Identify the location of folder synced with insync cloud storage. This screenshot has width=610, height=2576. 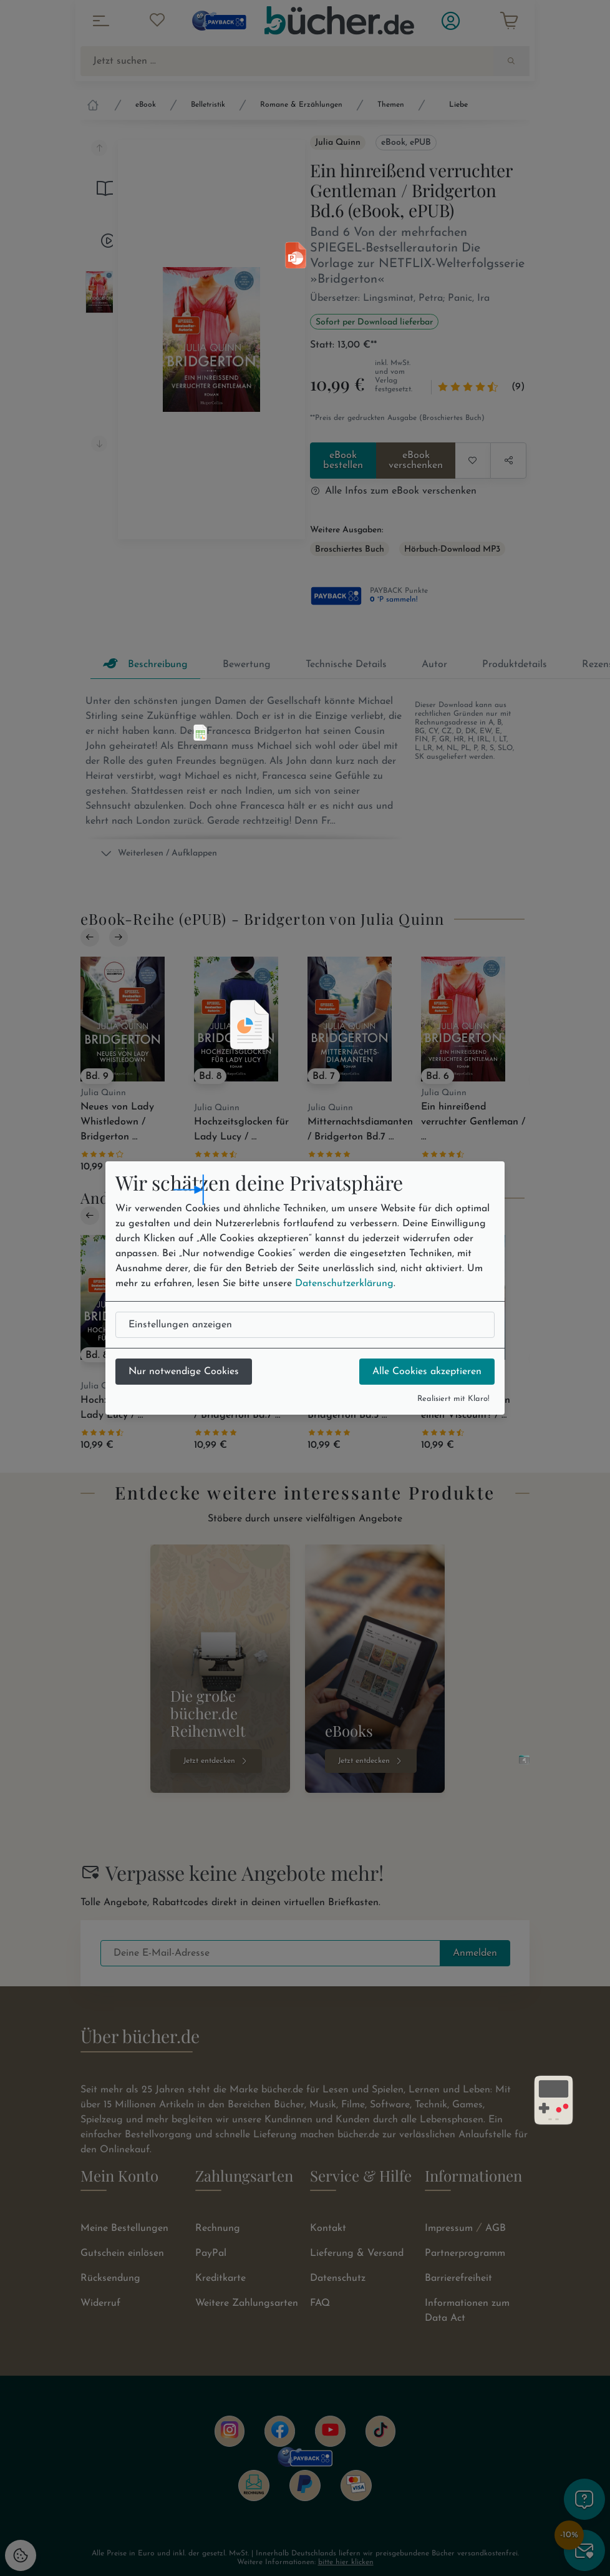
(524, 1759).